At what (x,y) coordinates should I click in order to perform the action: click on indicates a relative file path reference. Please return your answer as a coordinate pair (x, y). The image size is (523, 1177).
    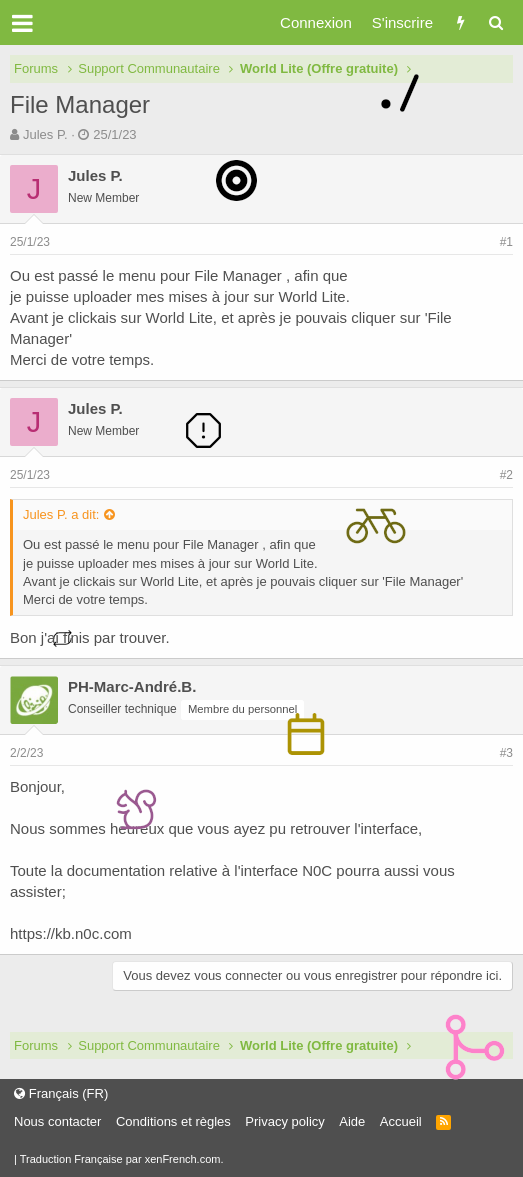
    Looking at the image, I should click on (400, 93).